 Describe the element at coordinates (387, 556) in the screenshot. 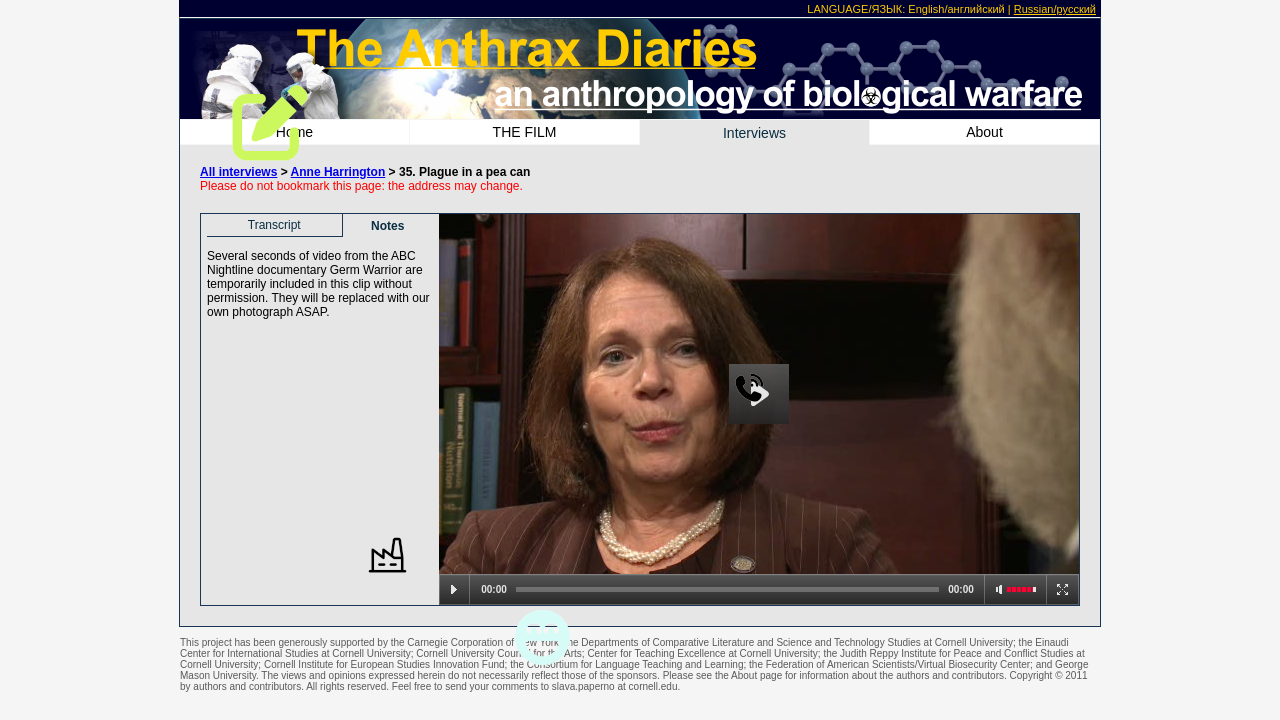

I see `view manufacturing or production facilities` at that location.